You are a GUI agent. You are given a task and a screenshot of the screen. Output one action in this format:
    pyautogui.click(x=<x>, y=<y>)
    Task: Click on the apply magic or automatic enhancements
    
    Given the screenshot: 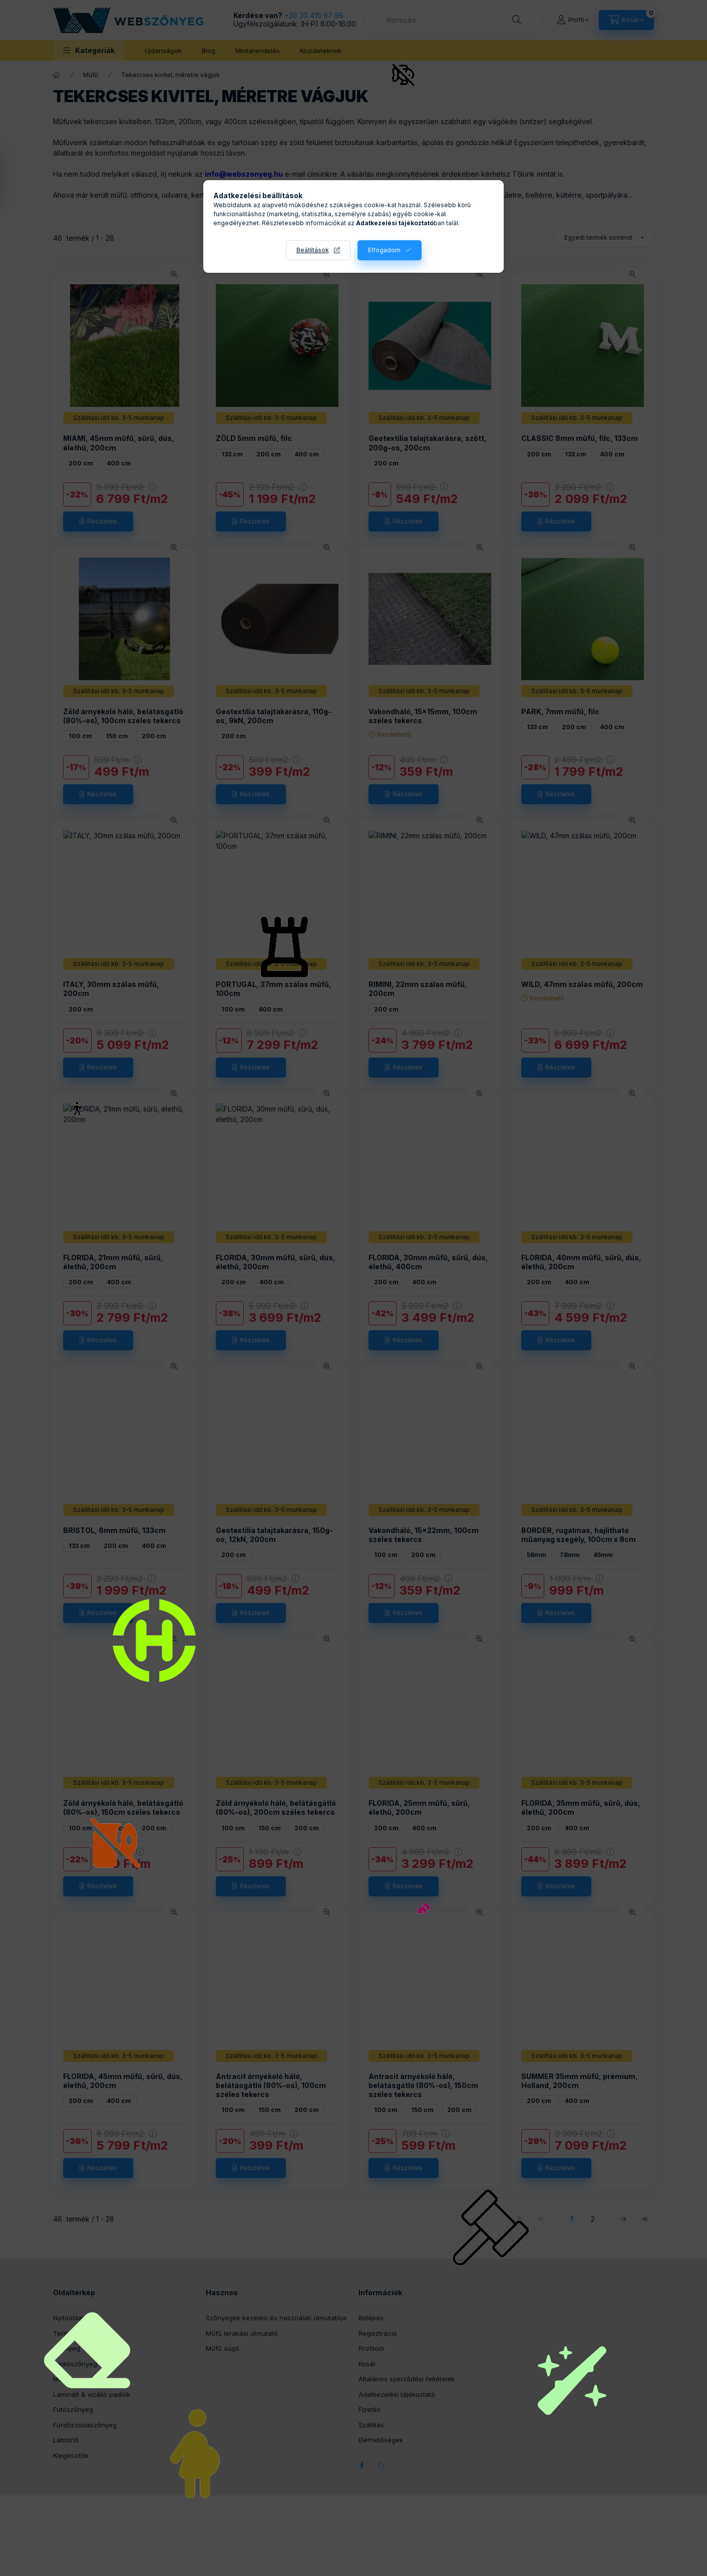 What is the action you would take?
    pyautogui.click(x=572, y=2380)
    